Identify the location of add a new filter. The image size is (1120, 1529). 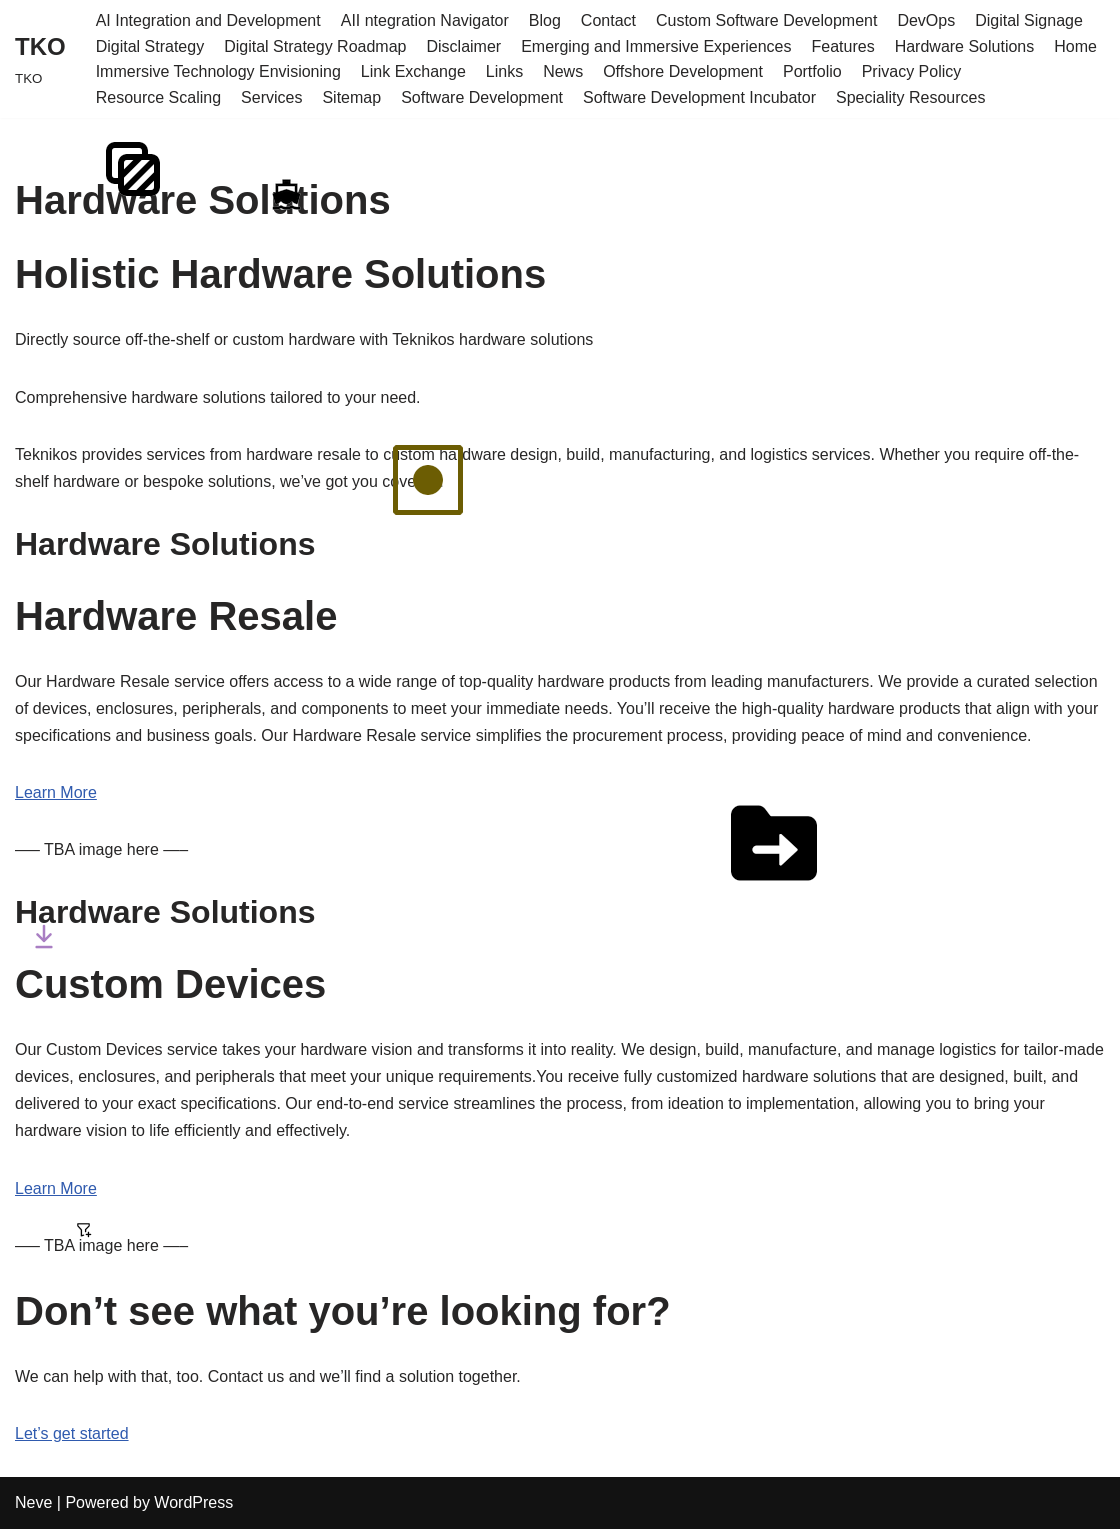
(83, 1229).